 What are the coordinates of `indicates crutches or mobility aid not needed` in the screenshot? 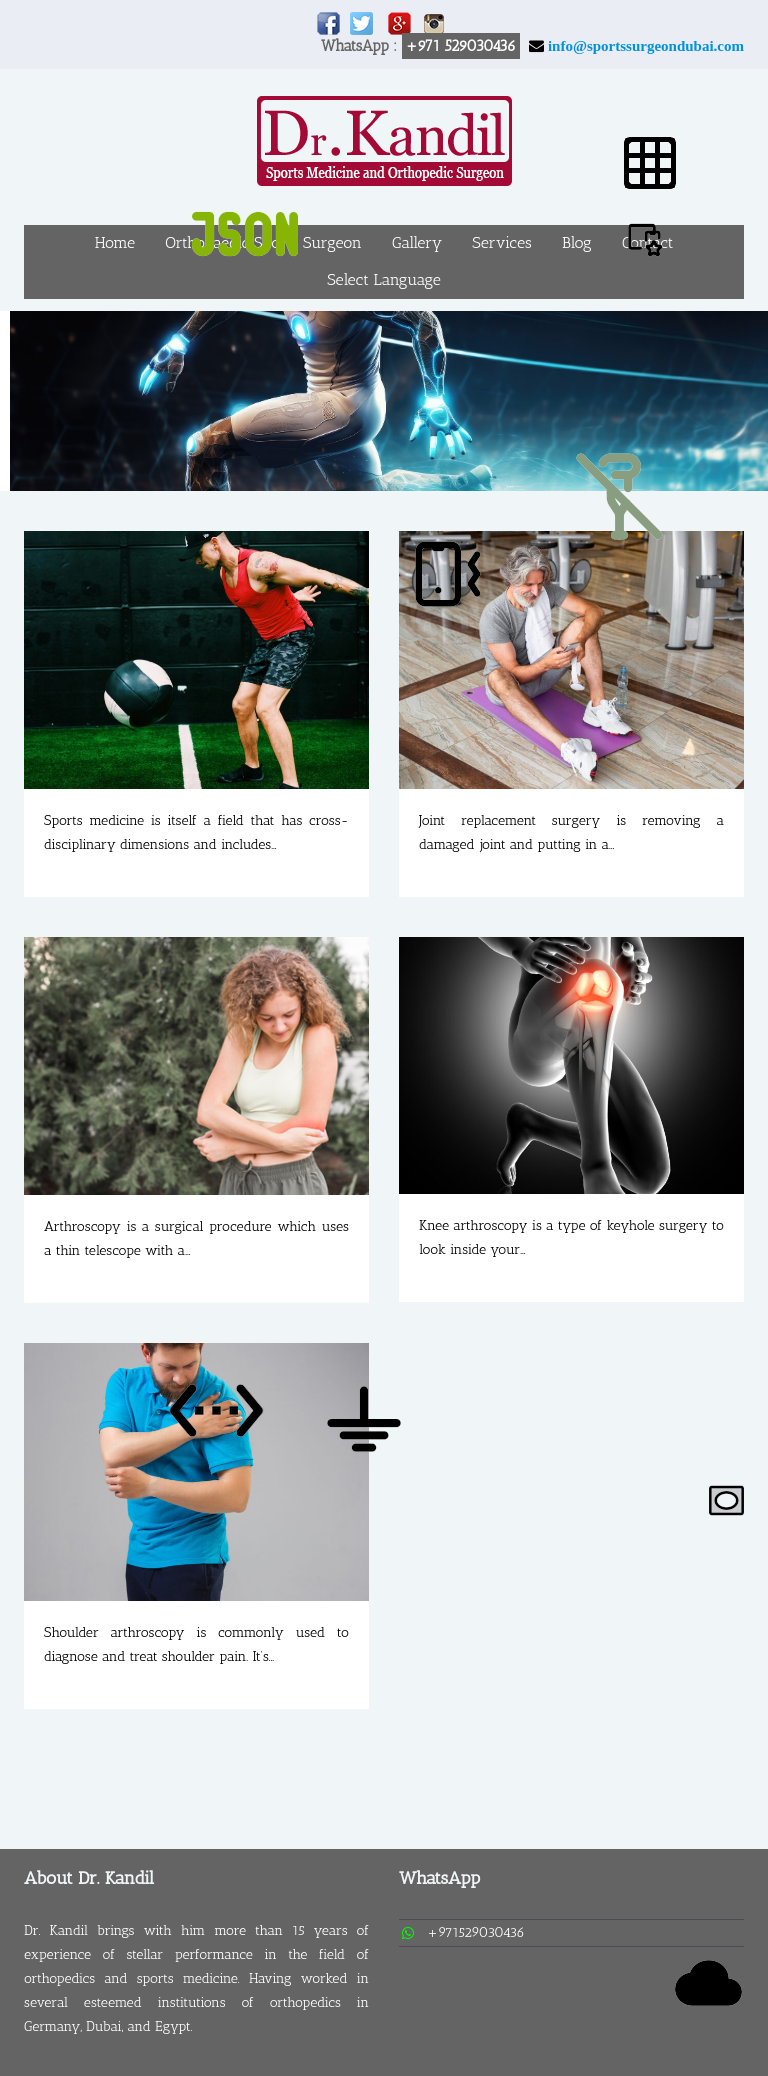 It's located at (619, 496).